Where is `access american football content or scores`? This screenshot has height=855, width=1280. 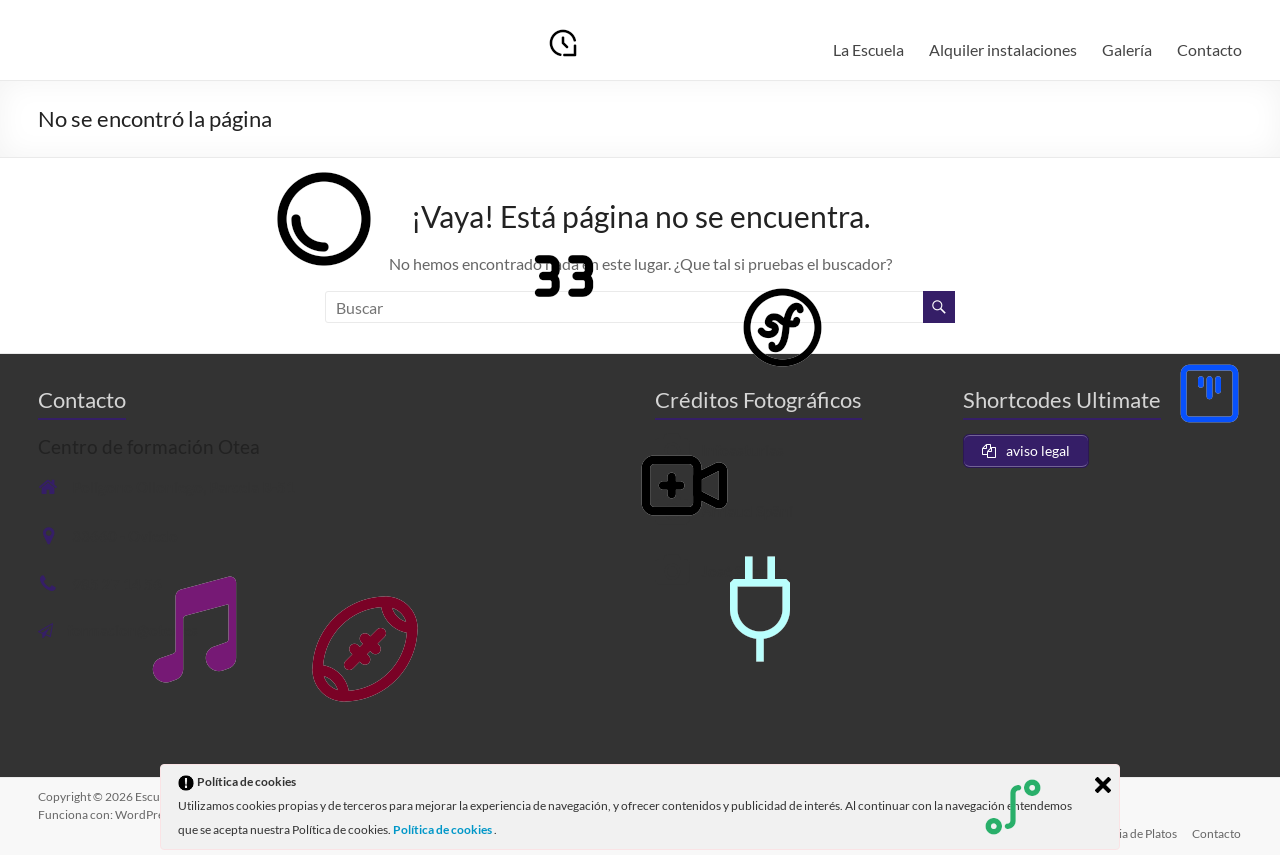 access american football content or scores is located at coordinates (365, 649).